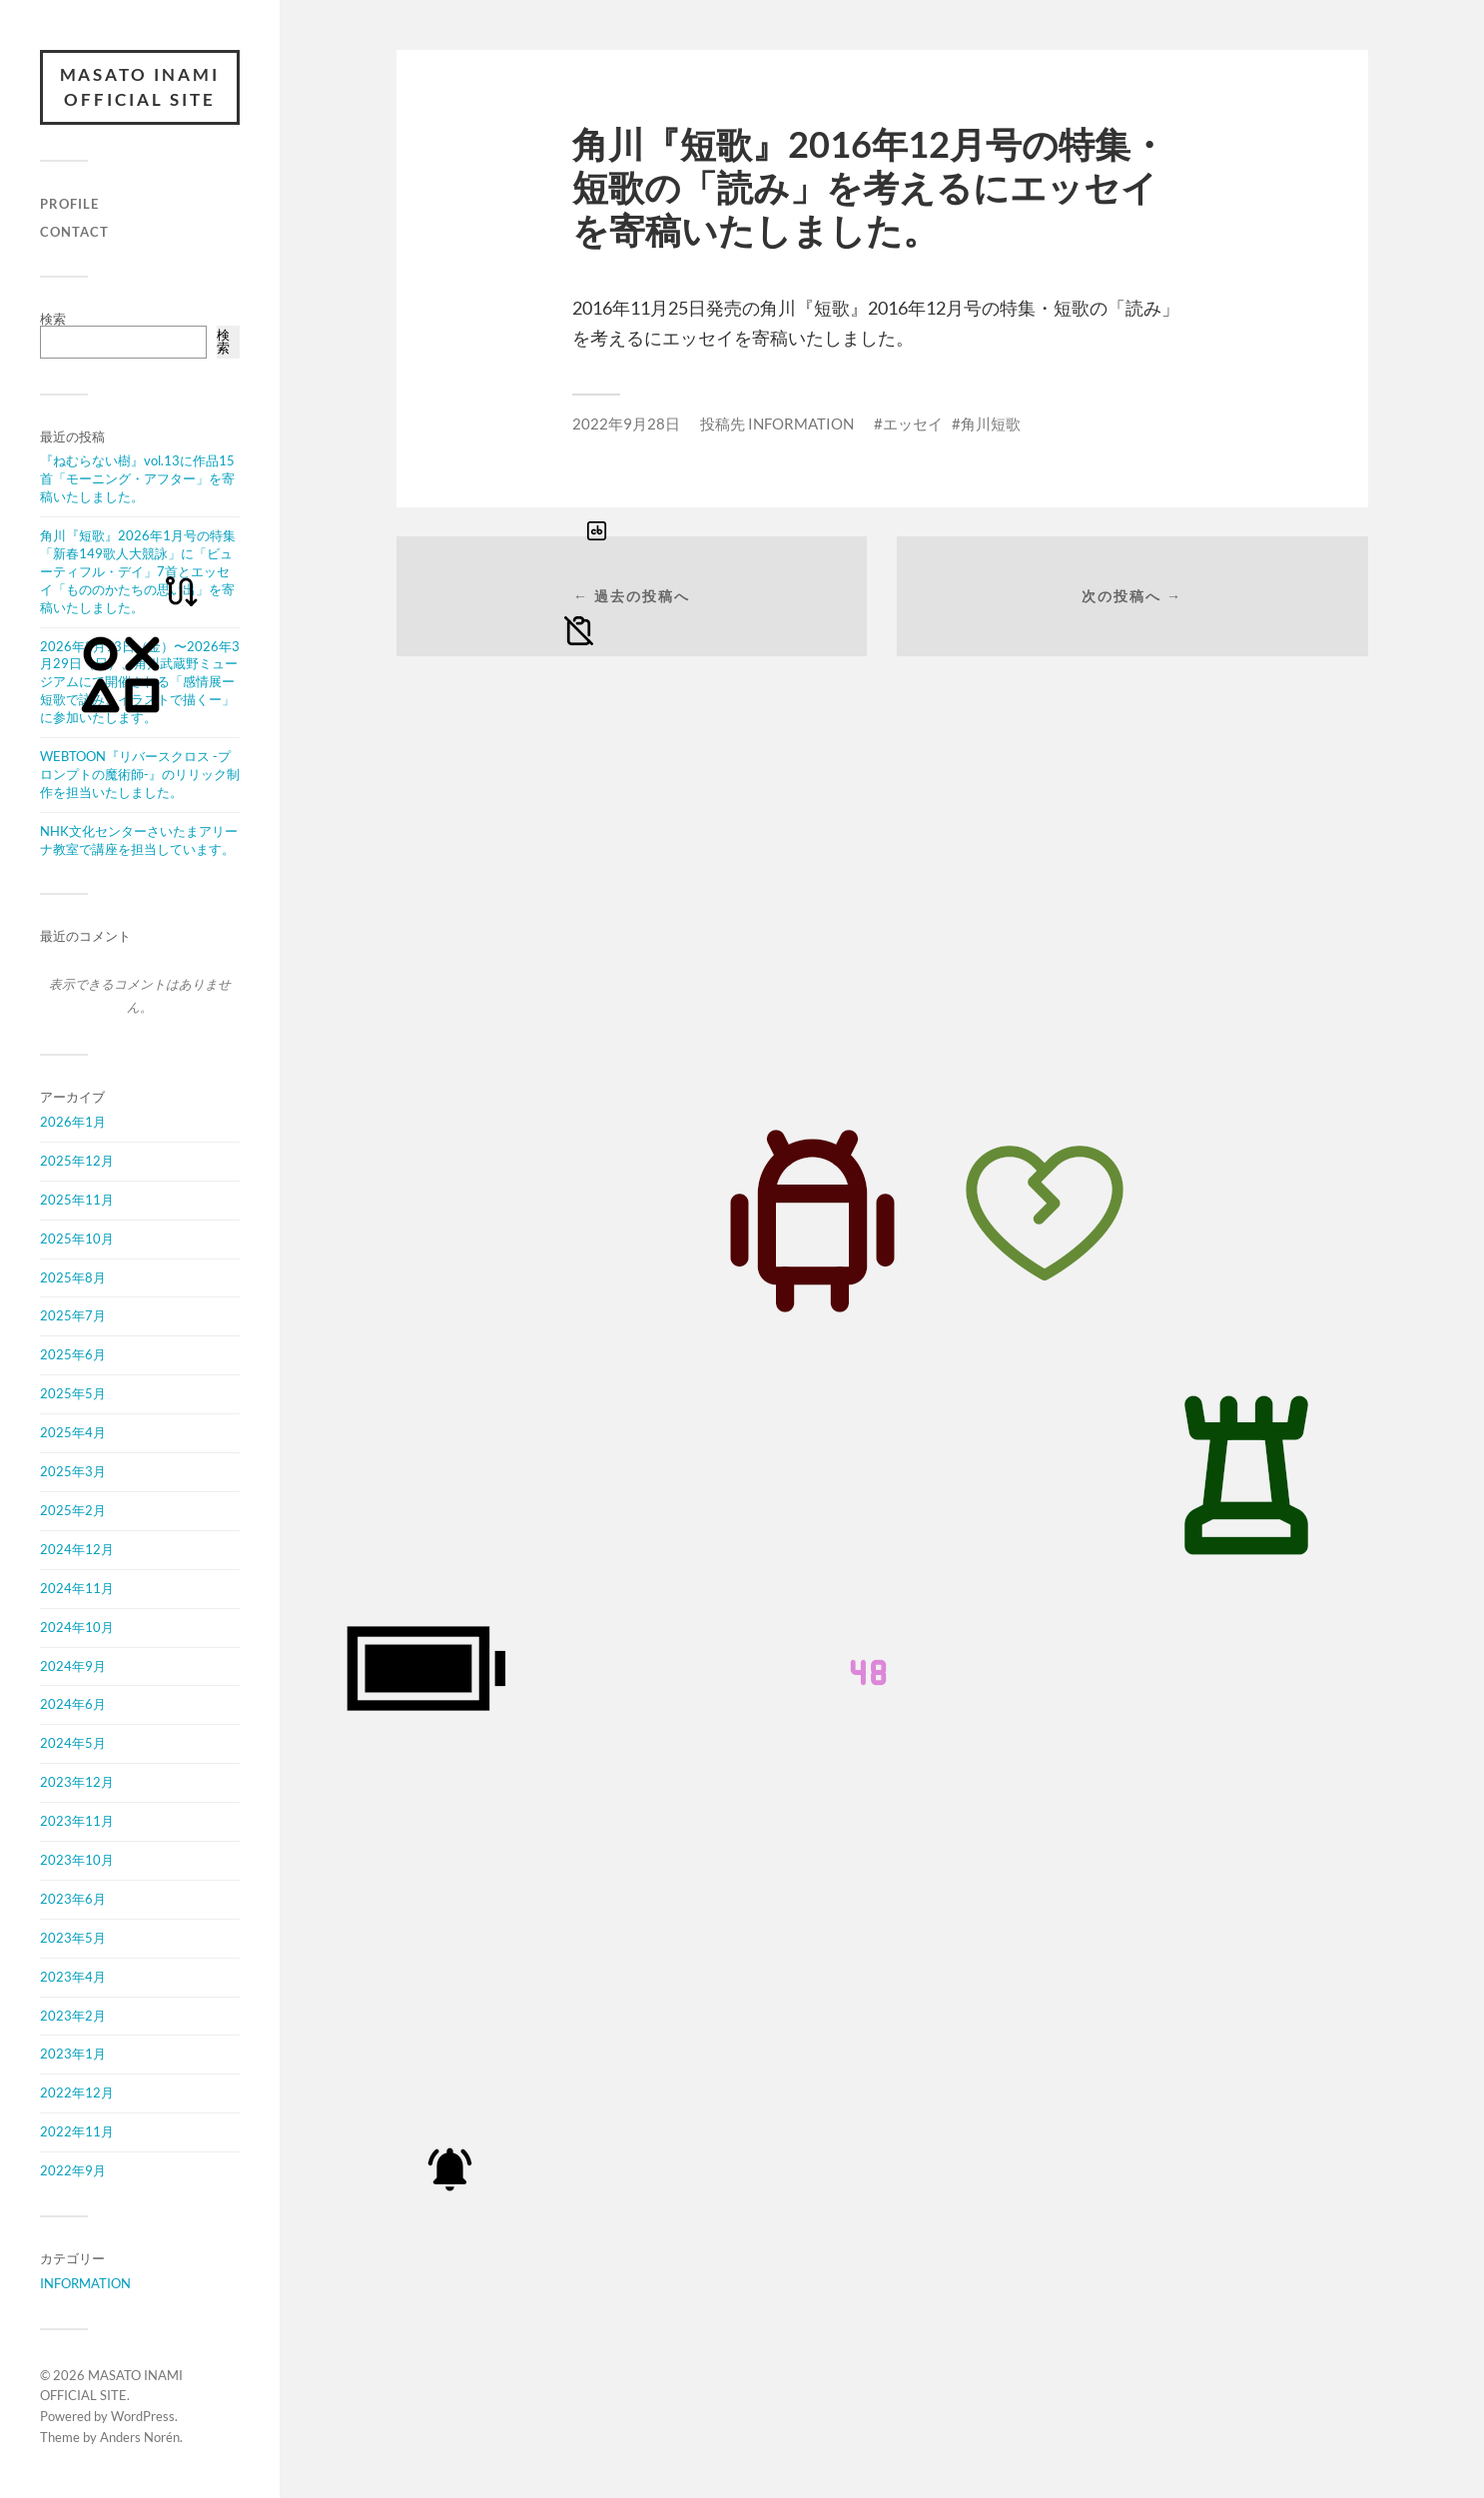  I want to click on play chess or access chess game, so click(1246, 1475).